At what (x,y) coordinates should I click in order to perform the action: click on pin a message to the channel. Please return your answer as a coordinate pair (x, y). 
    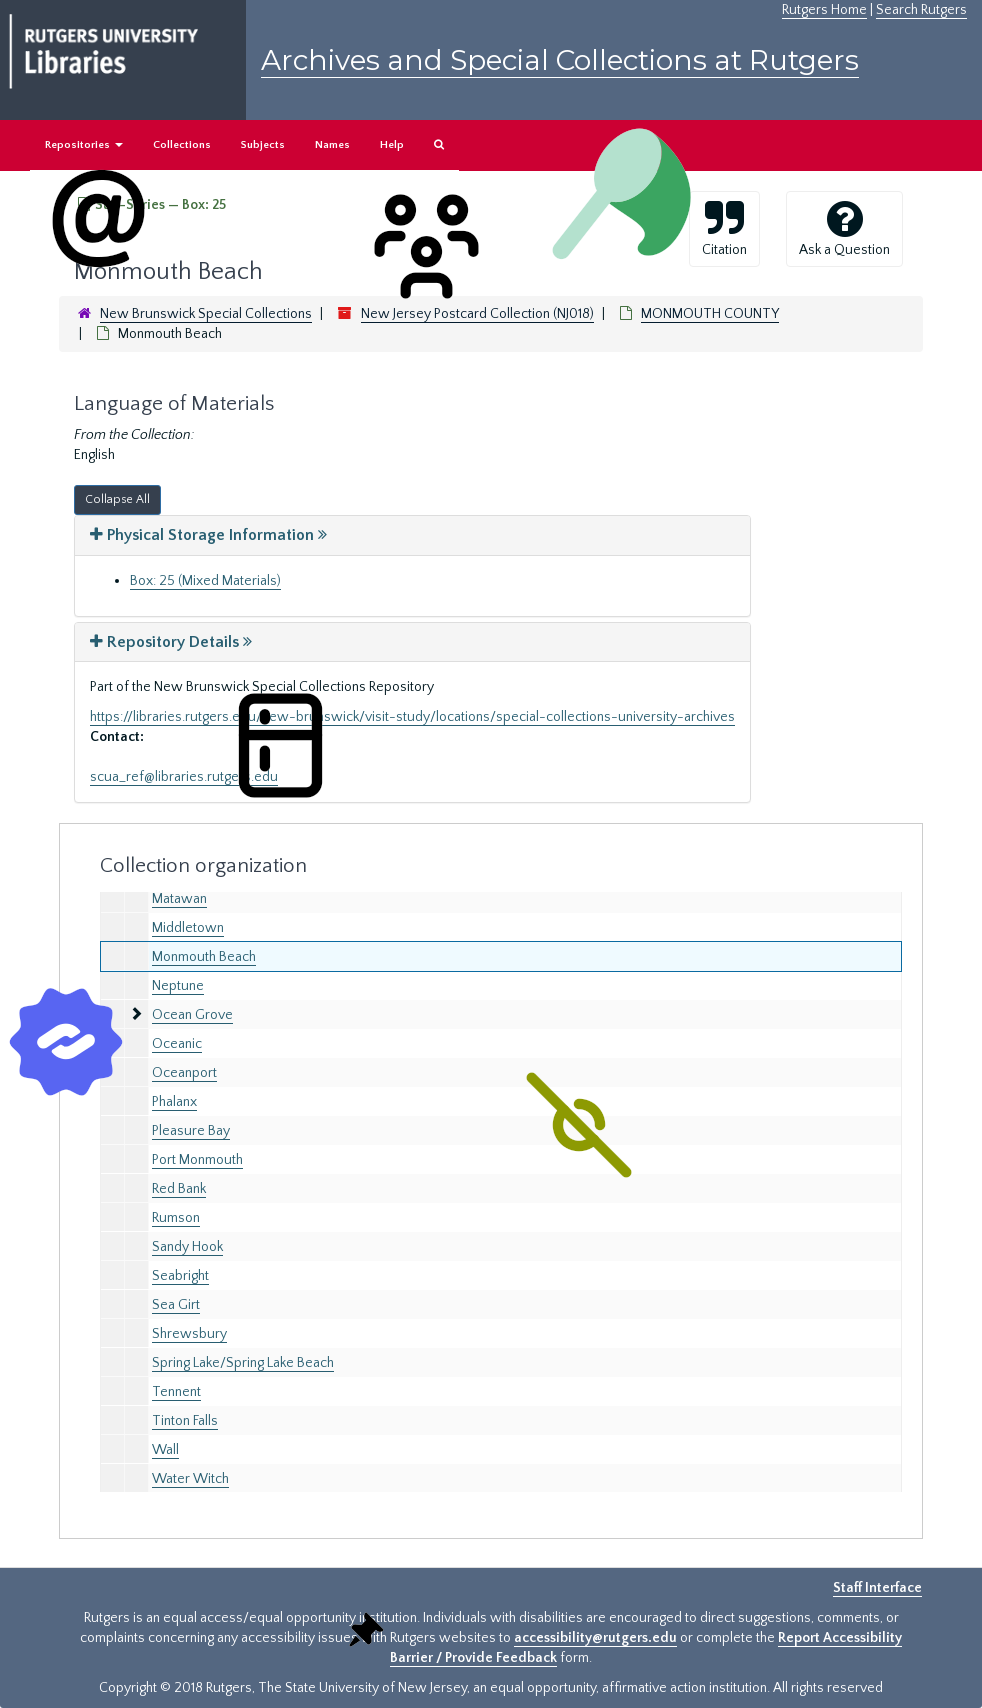
    Looking at the image, I should click on (364, 1631).